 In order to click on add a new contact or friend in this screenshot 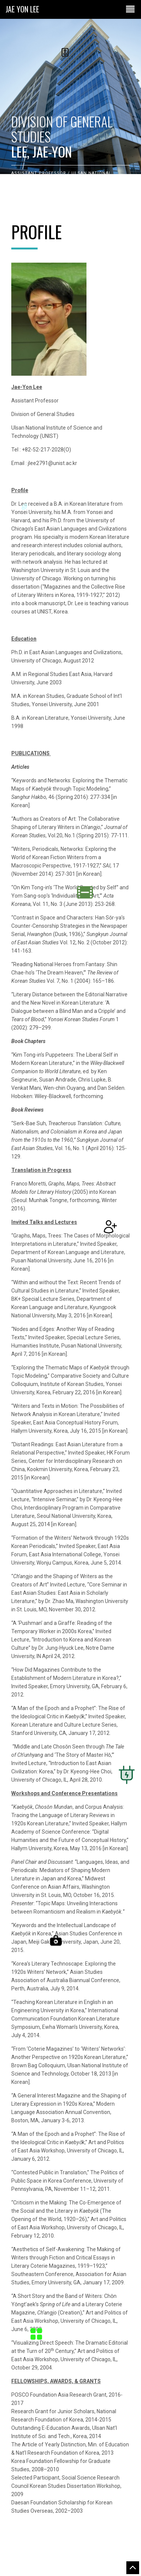, I will do `click(110, 1227)`.